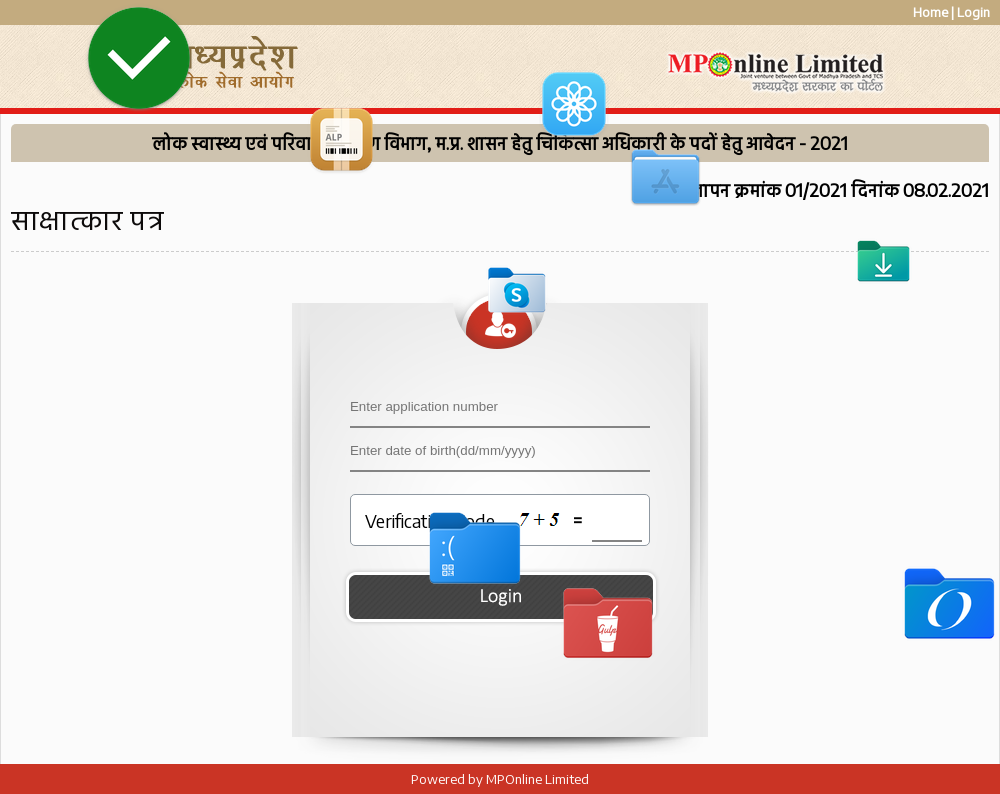  Describe the element at coordinates (949, 606) in the screenshot. I see `open the IObit application folder` at that location.